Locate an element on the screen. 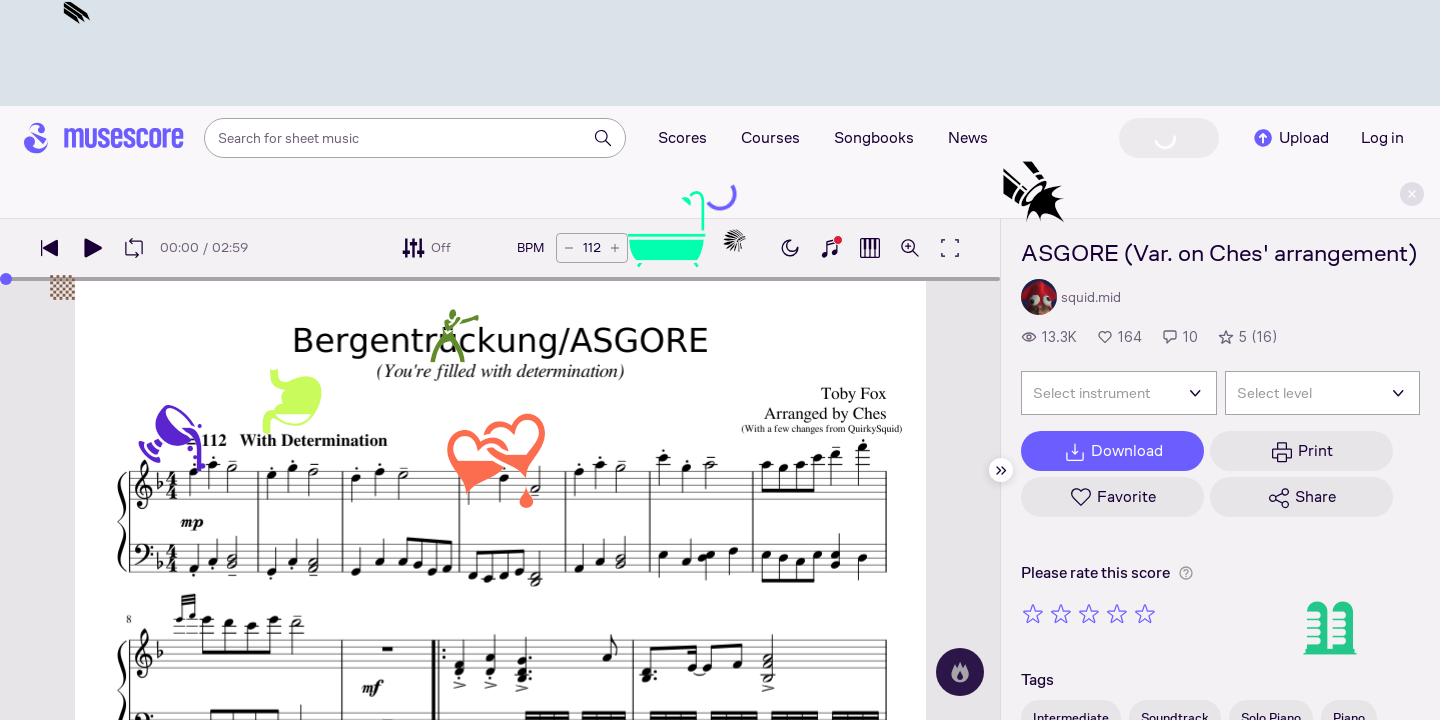  perform a punch attack in a fighting game is located at coordinates (457, 335).